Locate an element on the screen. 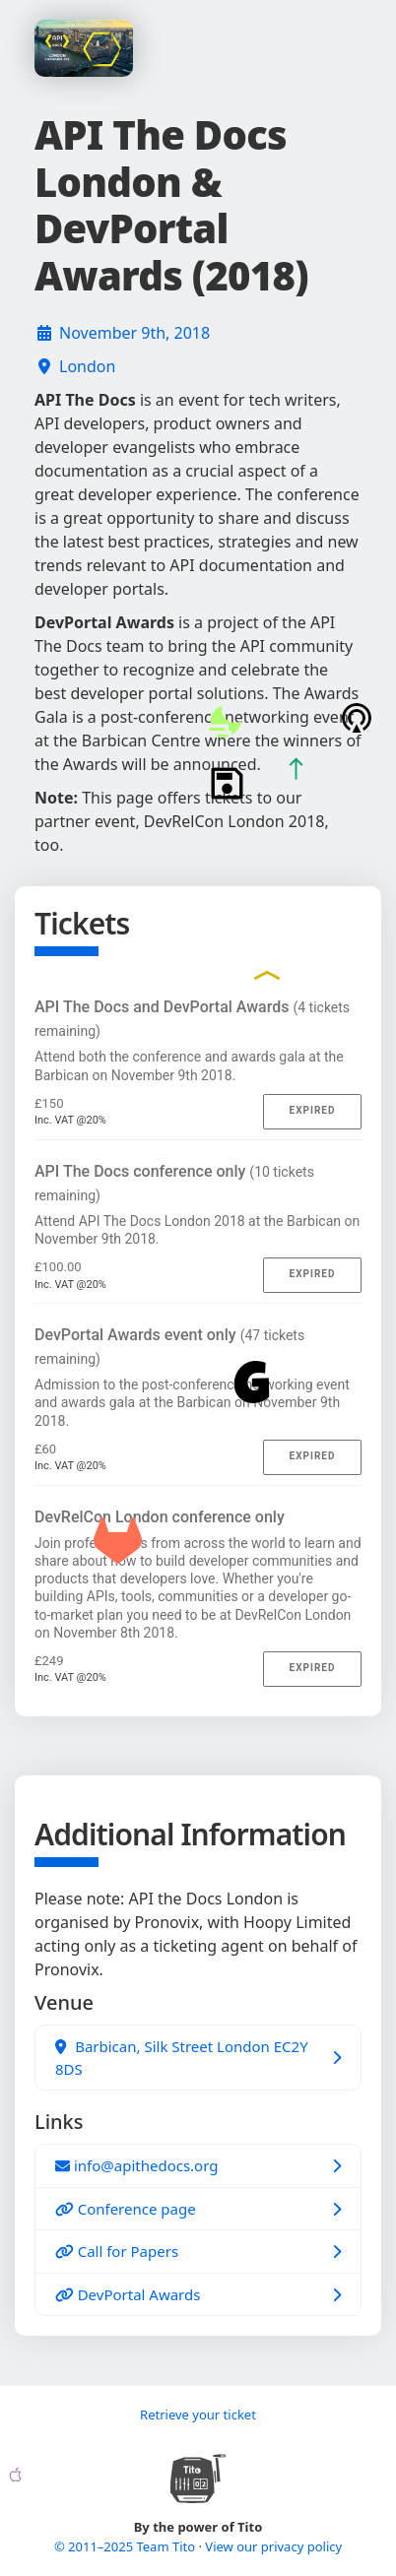  open the Grocy app is located at coordinates (251, 1382).